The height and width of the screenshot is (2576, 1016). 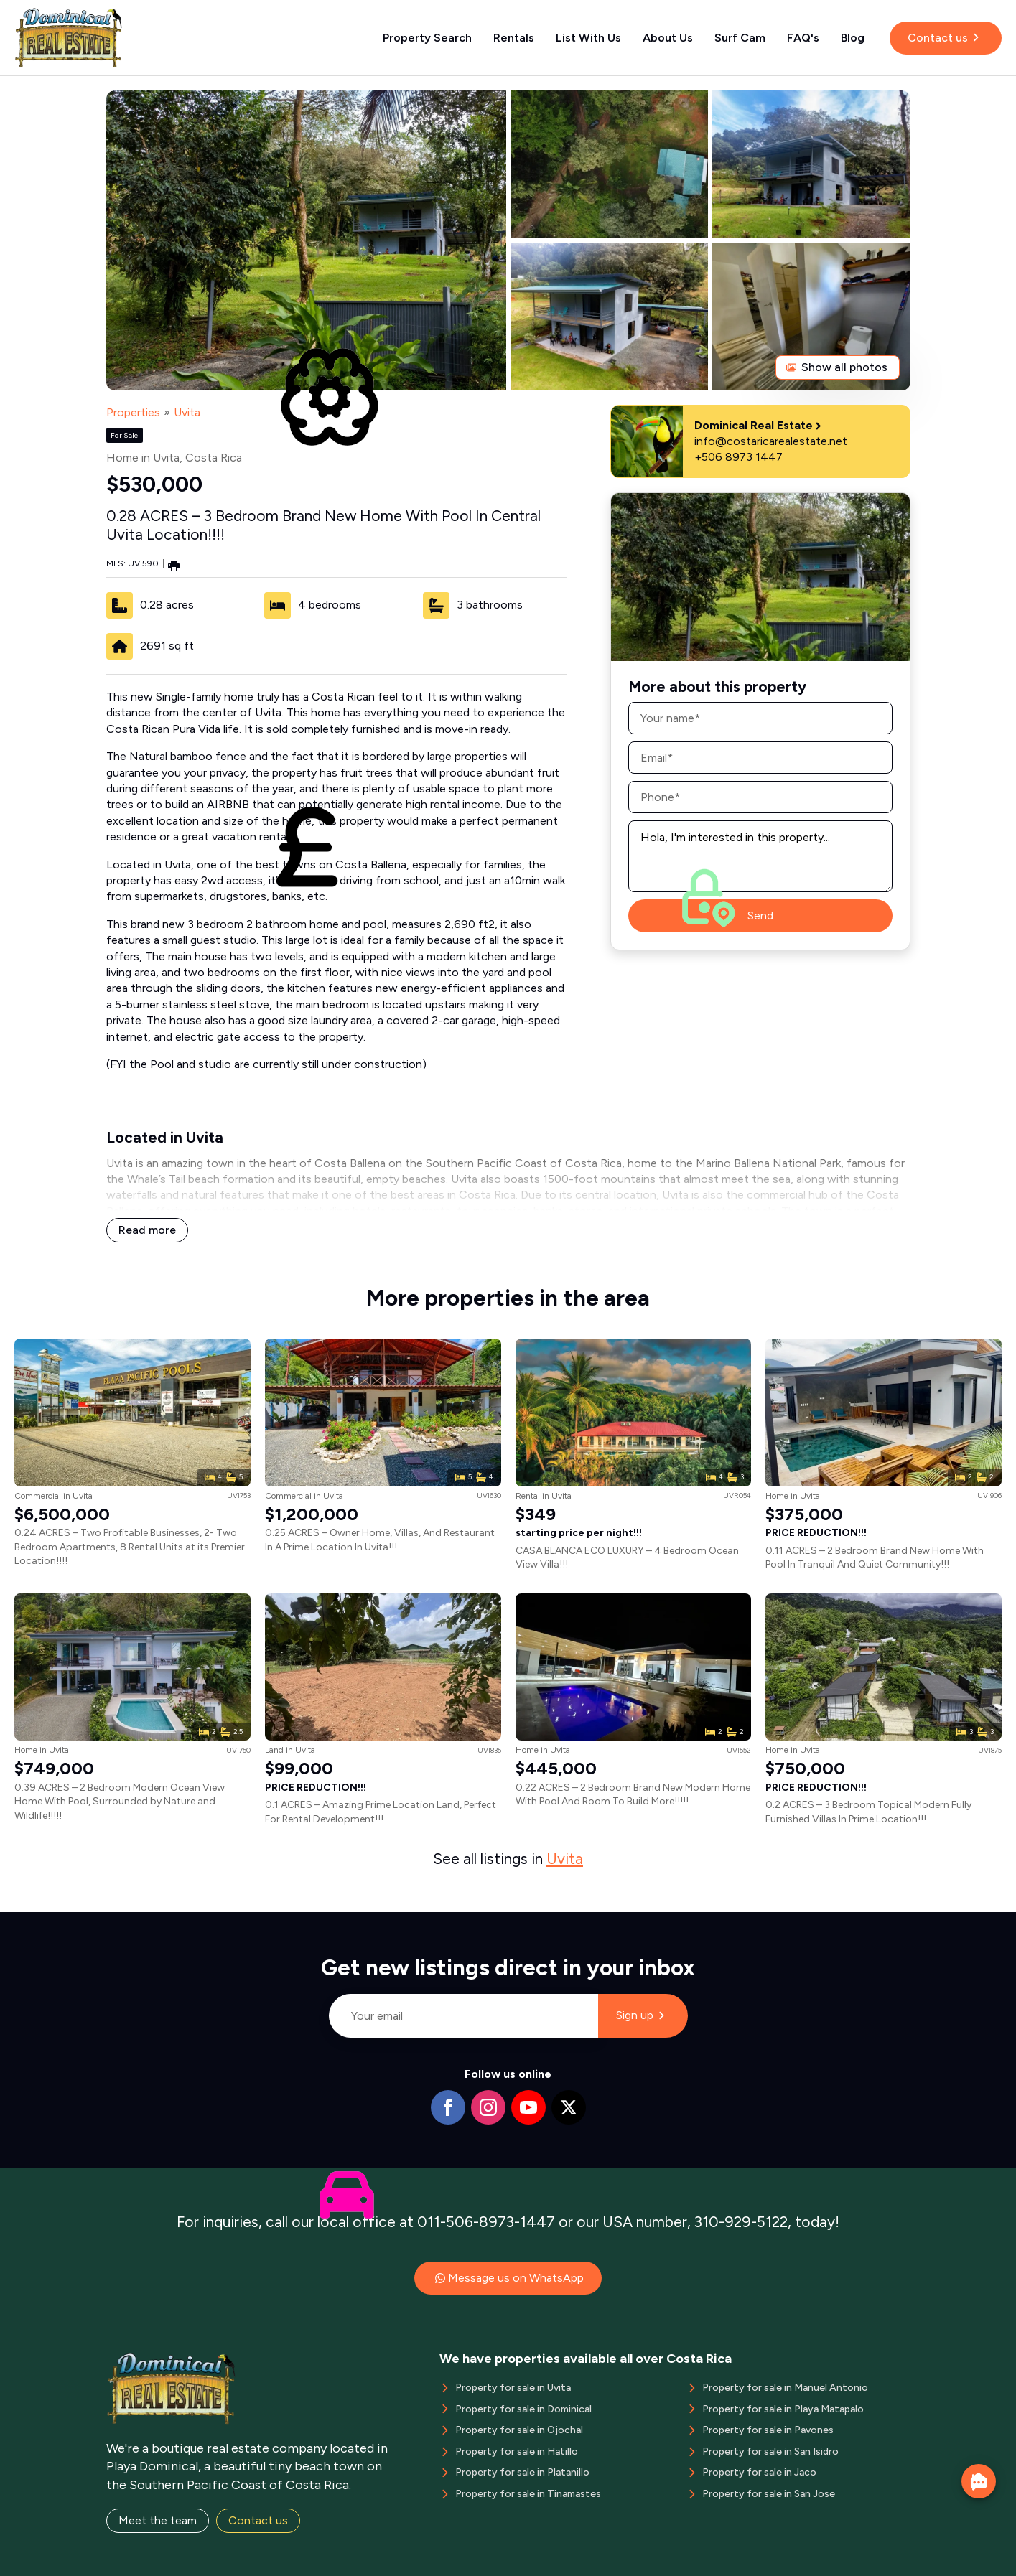 What do you see at coordinates (347, 2195) in the screenshot?
I see `select car or automobile option` at bounding box center [347, 2195].